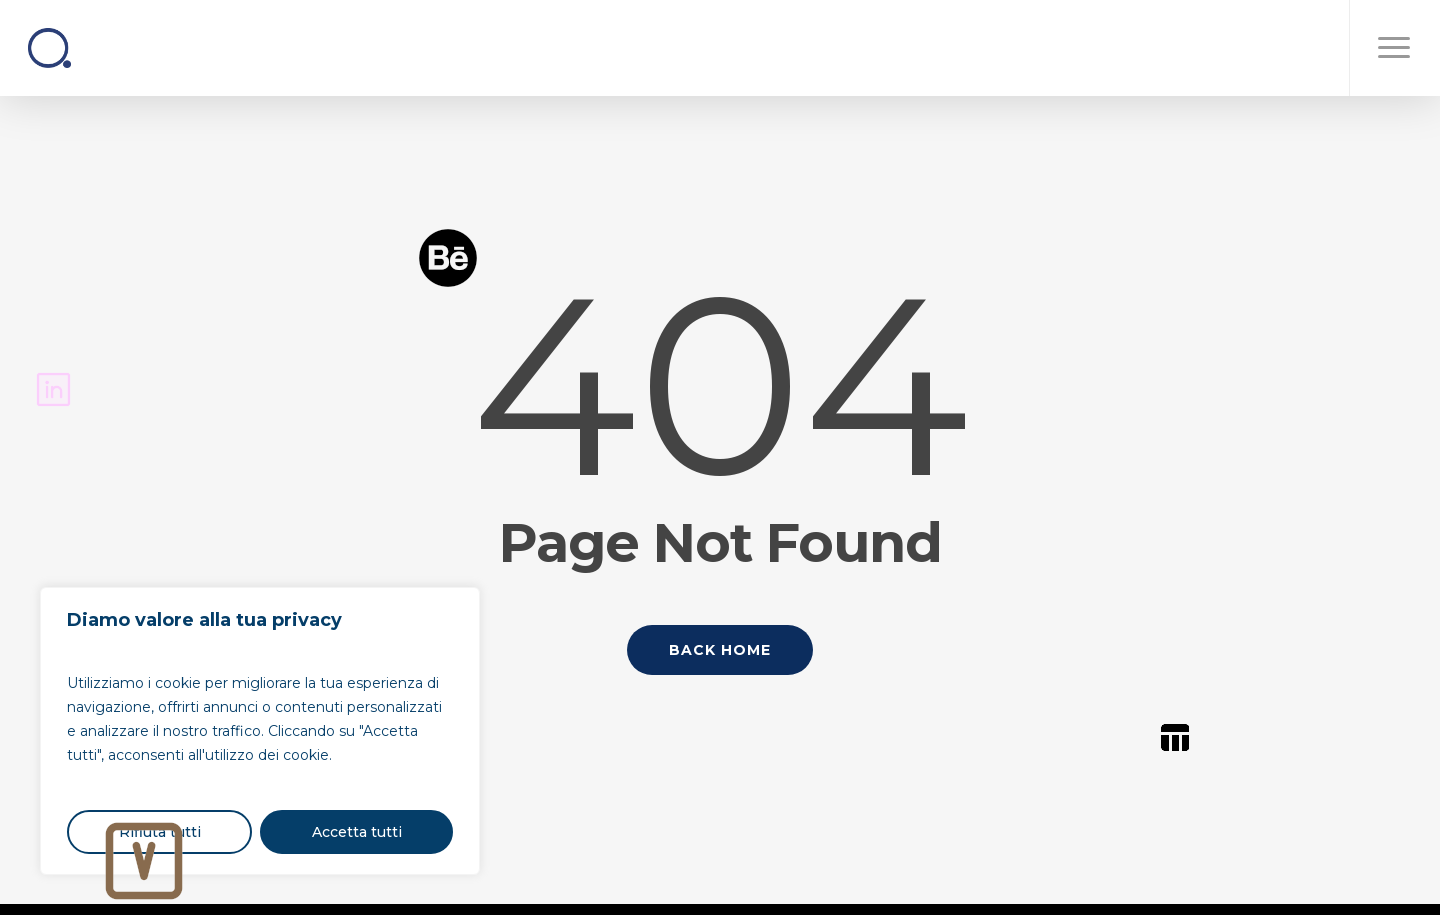 The height and width of the screenshot is (915, 1440). I want to click on visit Behance profile or portfolio, so click(448, 258).